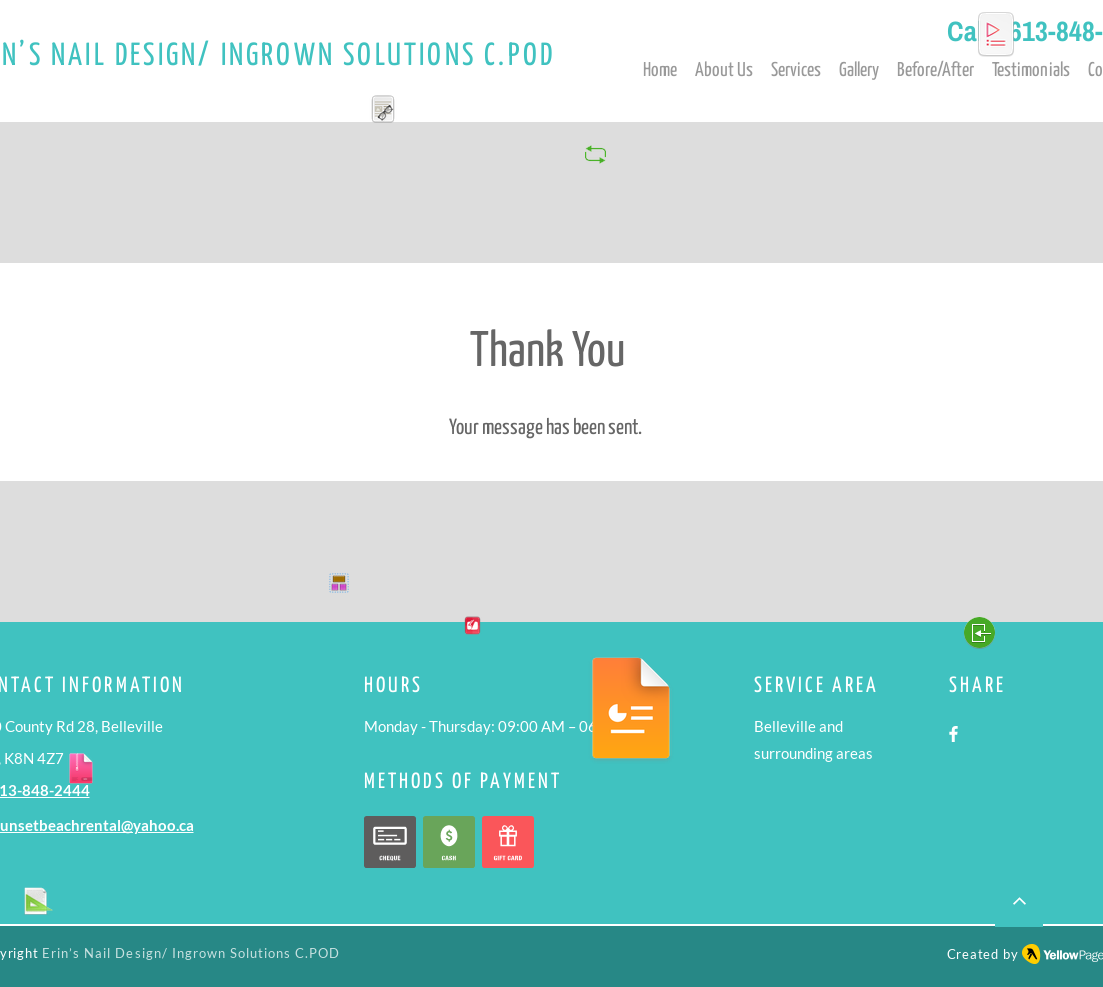  What do you see at coordinates (631, 710) in the screenshot?
I see `an opendocument presentation template file` at bounding box center [631, 710].